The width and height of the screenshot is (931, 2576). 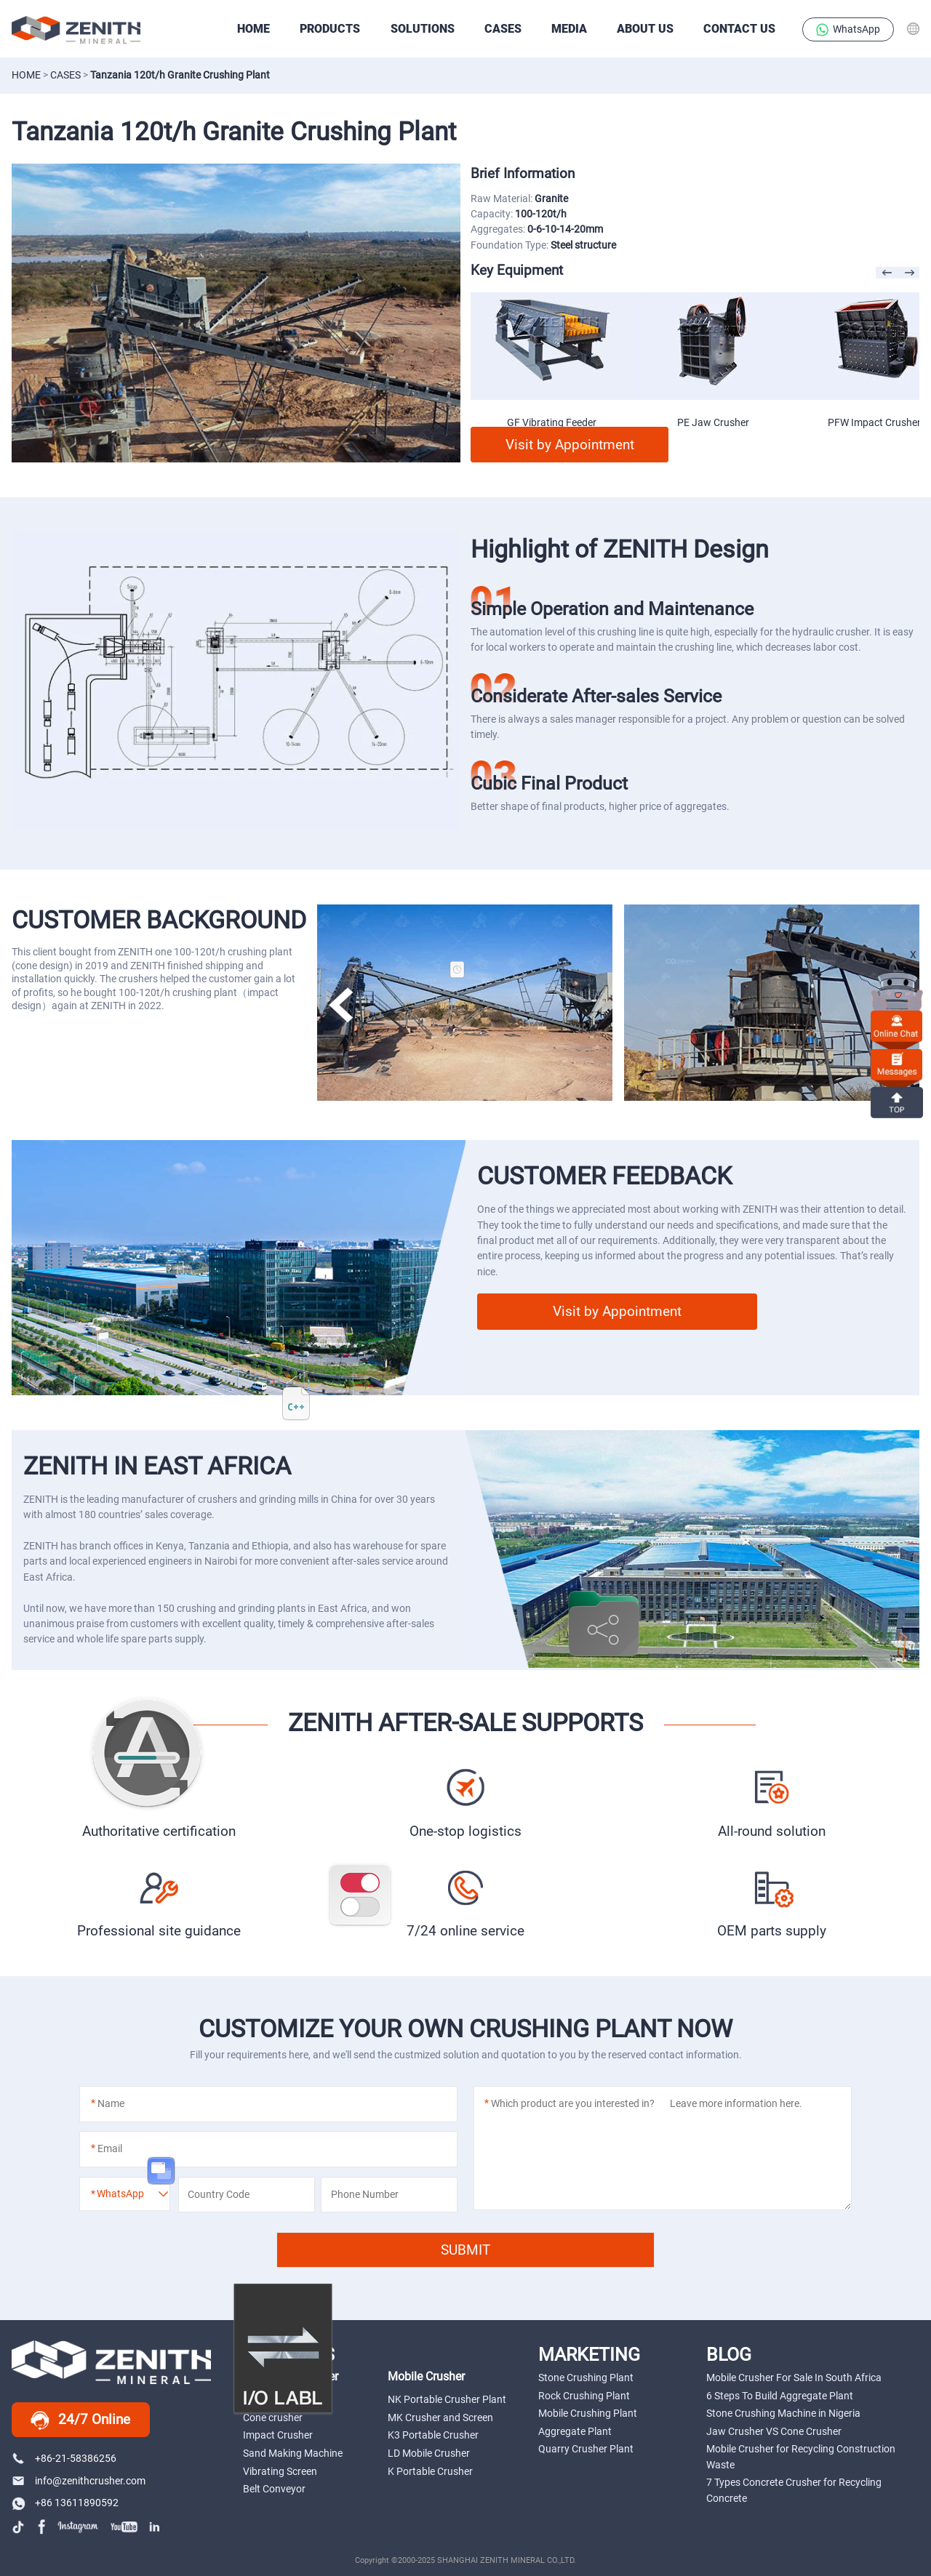 What do you see at coordinates (457, 969) in the screenshot?
I see `image is currently loading` at bounding box center [457, 969].